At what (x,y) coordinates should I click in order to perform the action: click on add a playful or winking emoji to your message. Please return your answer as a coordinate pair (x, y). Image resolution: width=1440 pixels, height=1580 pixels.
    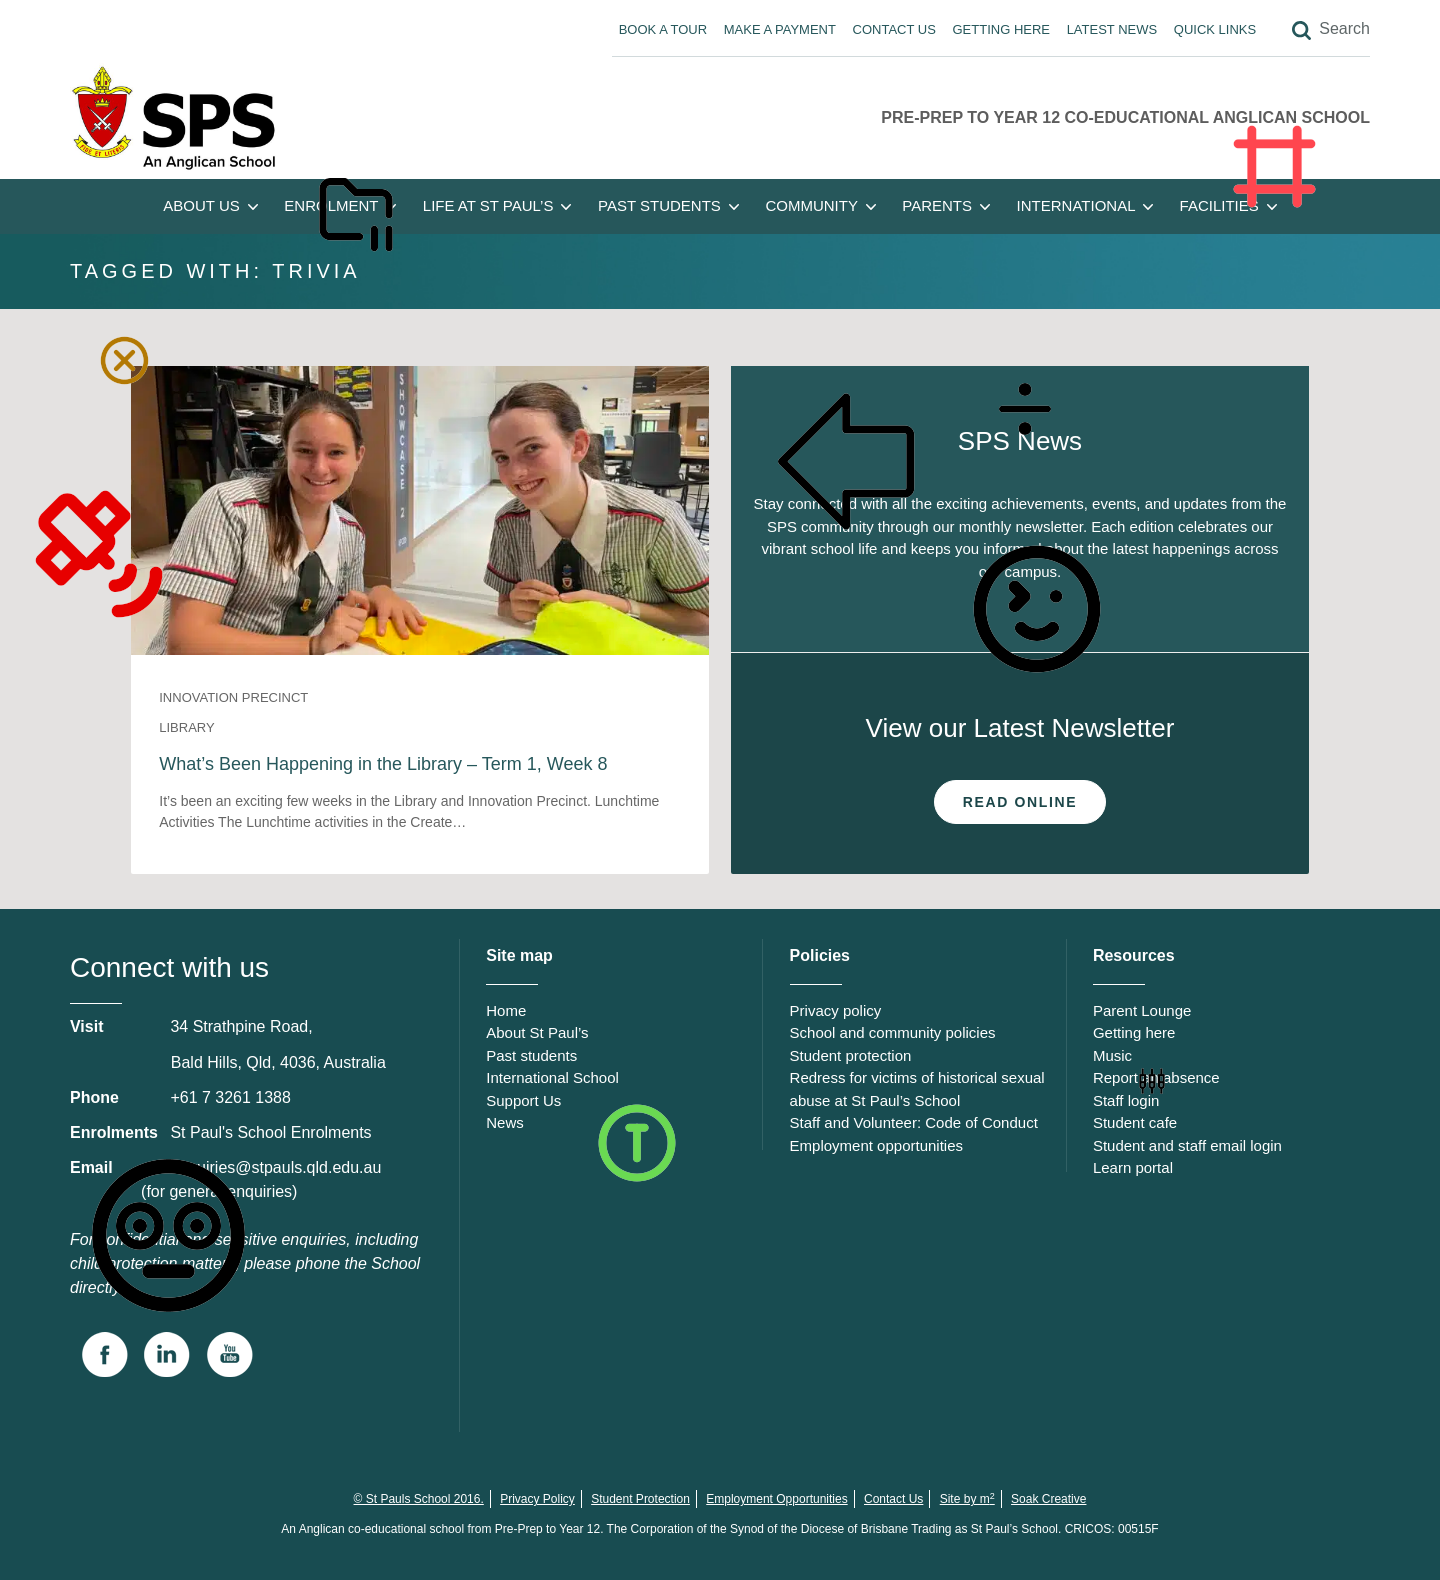
    Looking at the image, I should click on (1037, 609).